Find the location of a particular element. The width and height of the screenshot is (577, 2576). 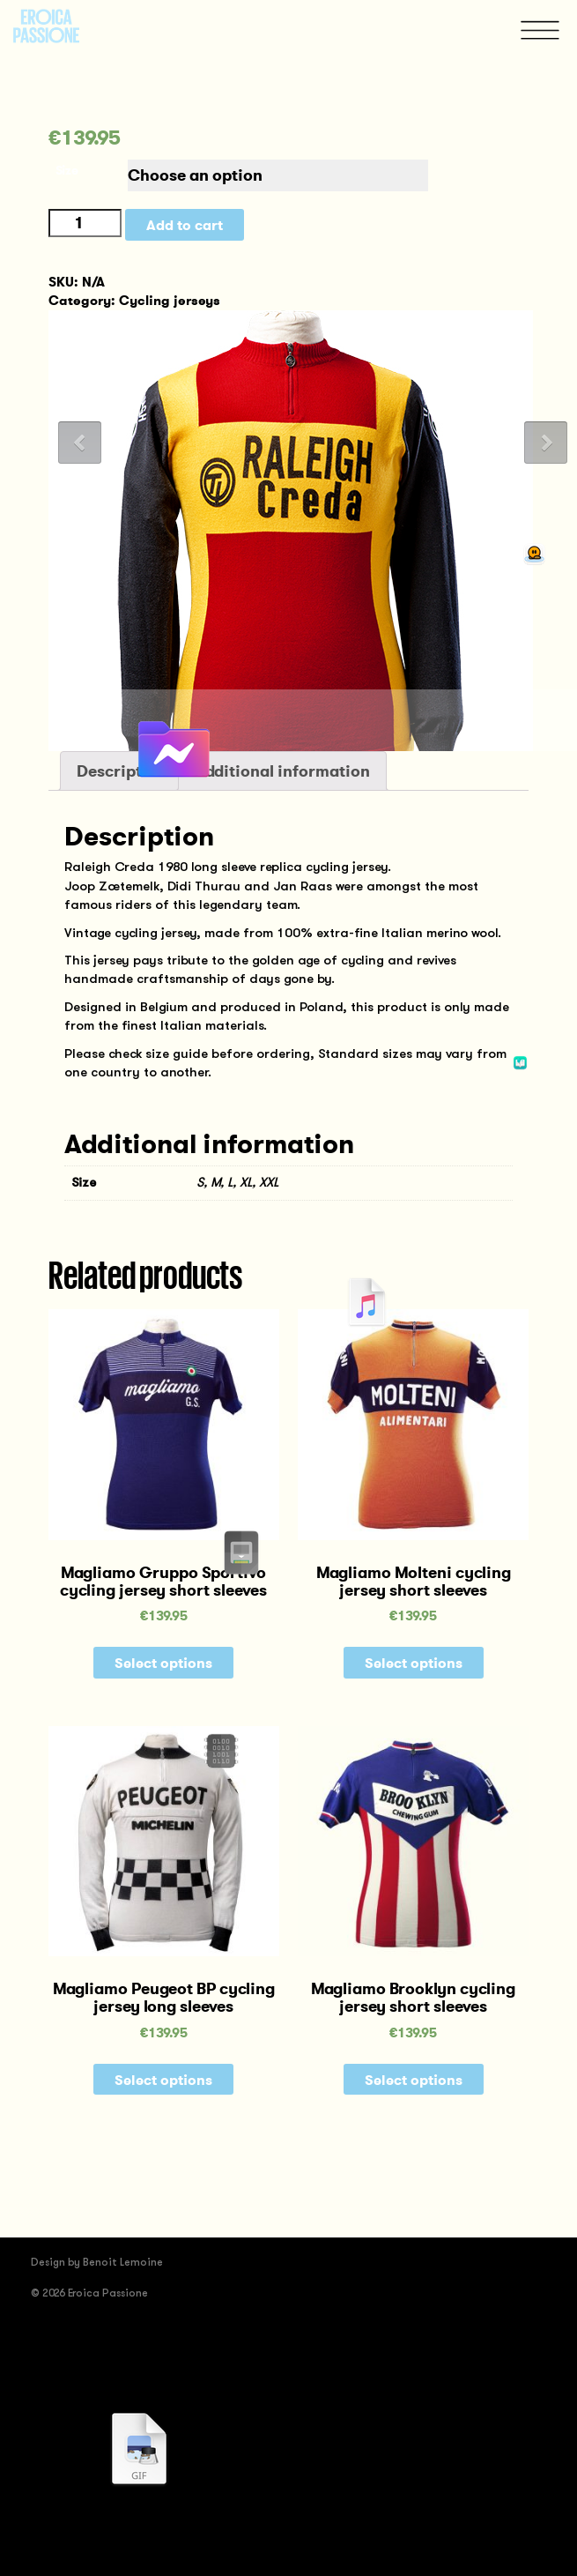

a GIF image file is located at coordinates (139, 2450).